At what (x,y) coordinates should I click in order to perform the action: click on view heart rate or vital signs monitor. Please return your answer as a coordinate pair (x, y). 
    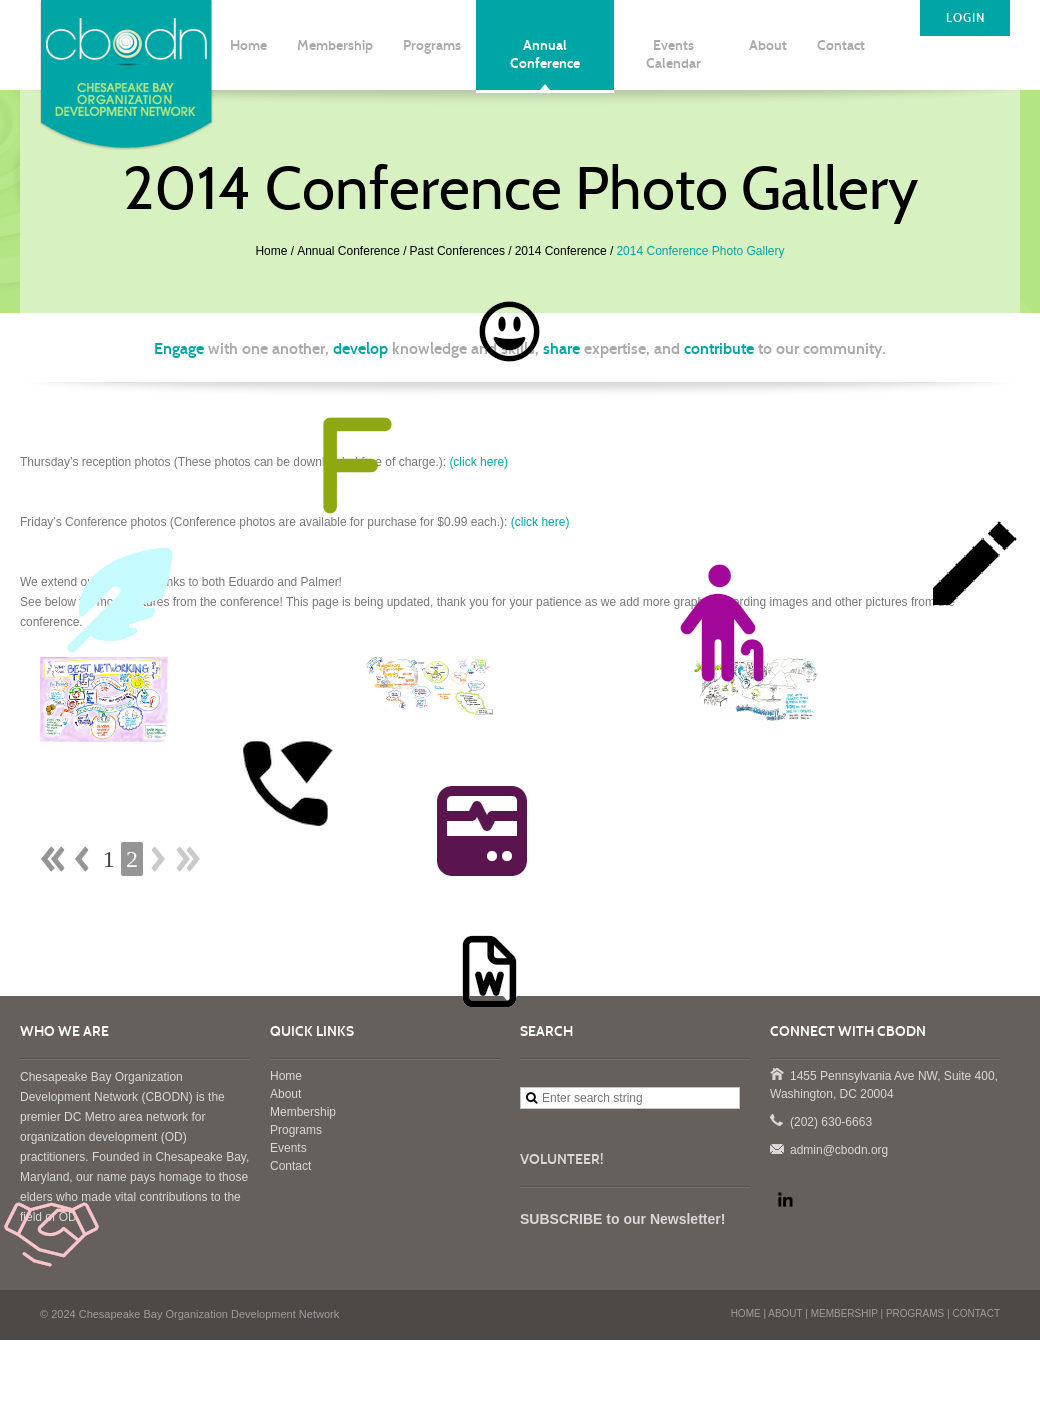
    Looking at the image, I should click on (482, 831).